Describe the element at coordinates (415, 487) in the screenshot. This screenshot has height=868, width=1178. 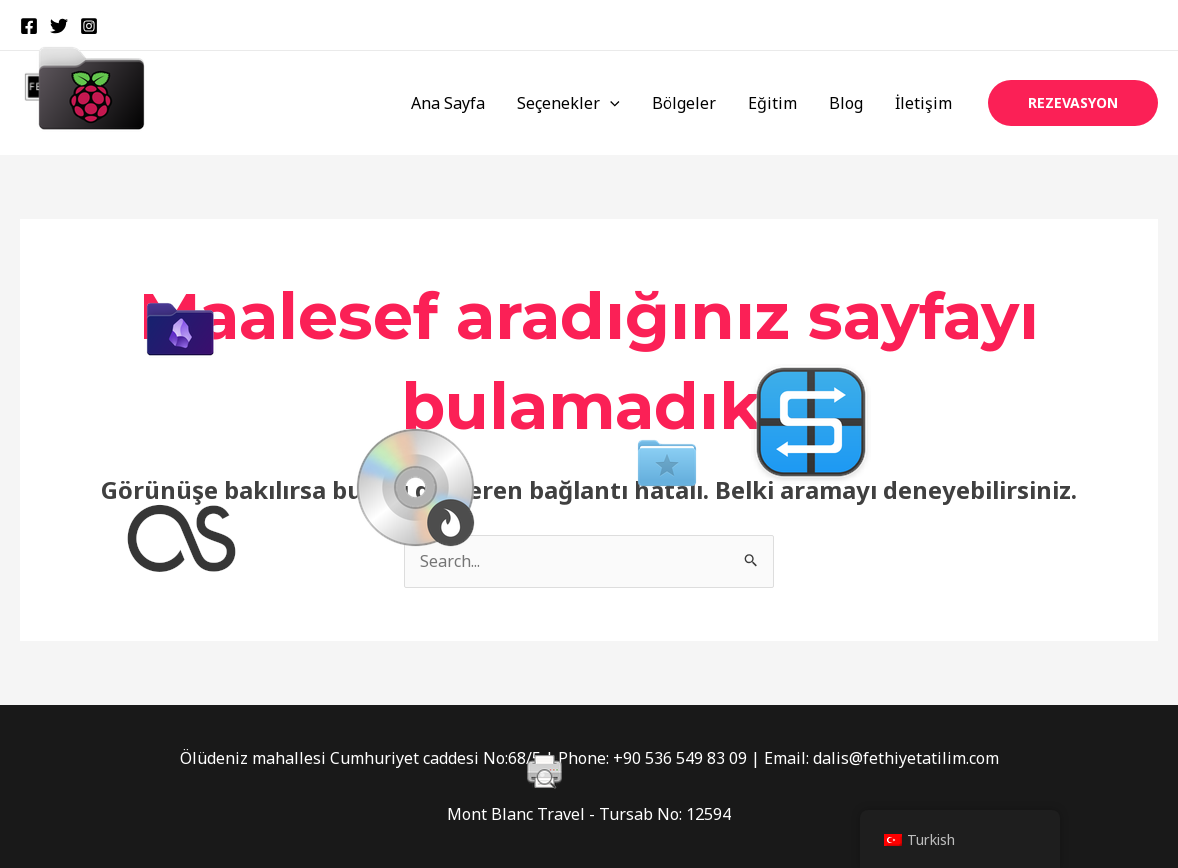
I see `burn files to a CD or DVD` at that location.